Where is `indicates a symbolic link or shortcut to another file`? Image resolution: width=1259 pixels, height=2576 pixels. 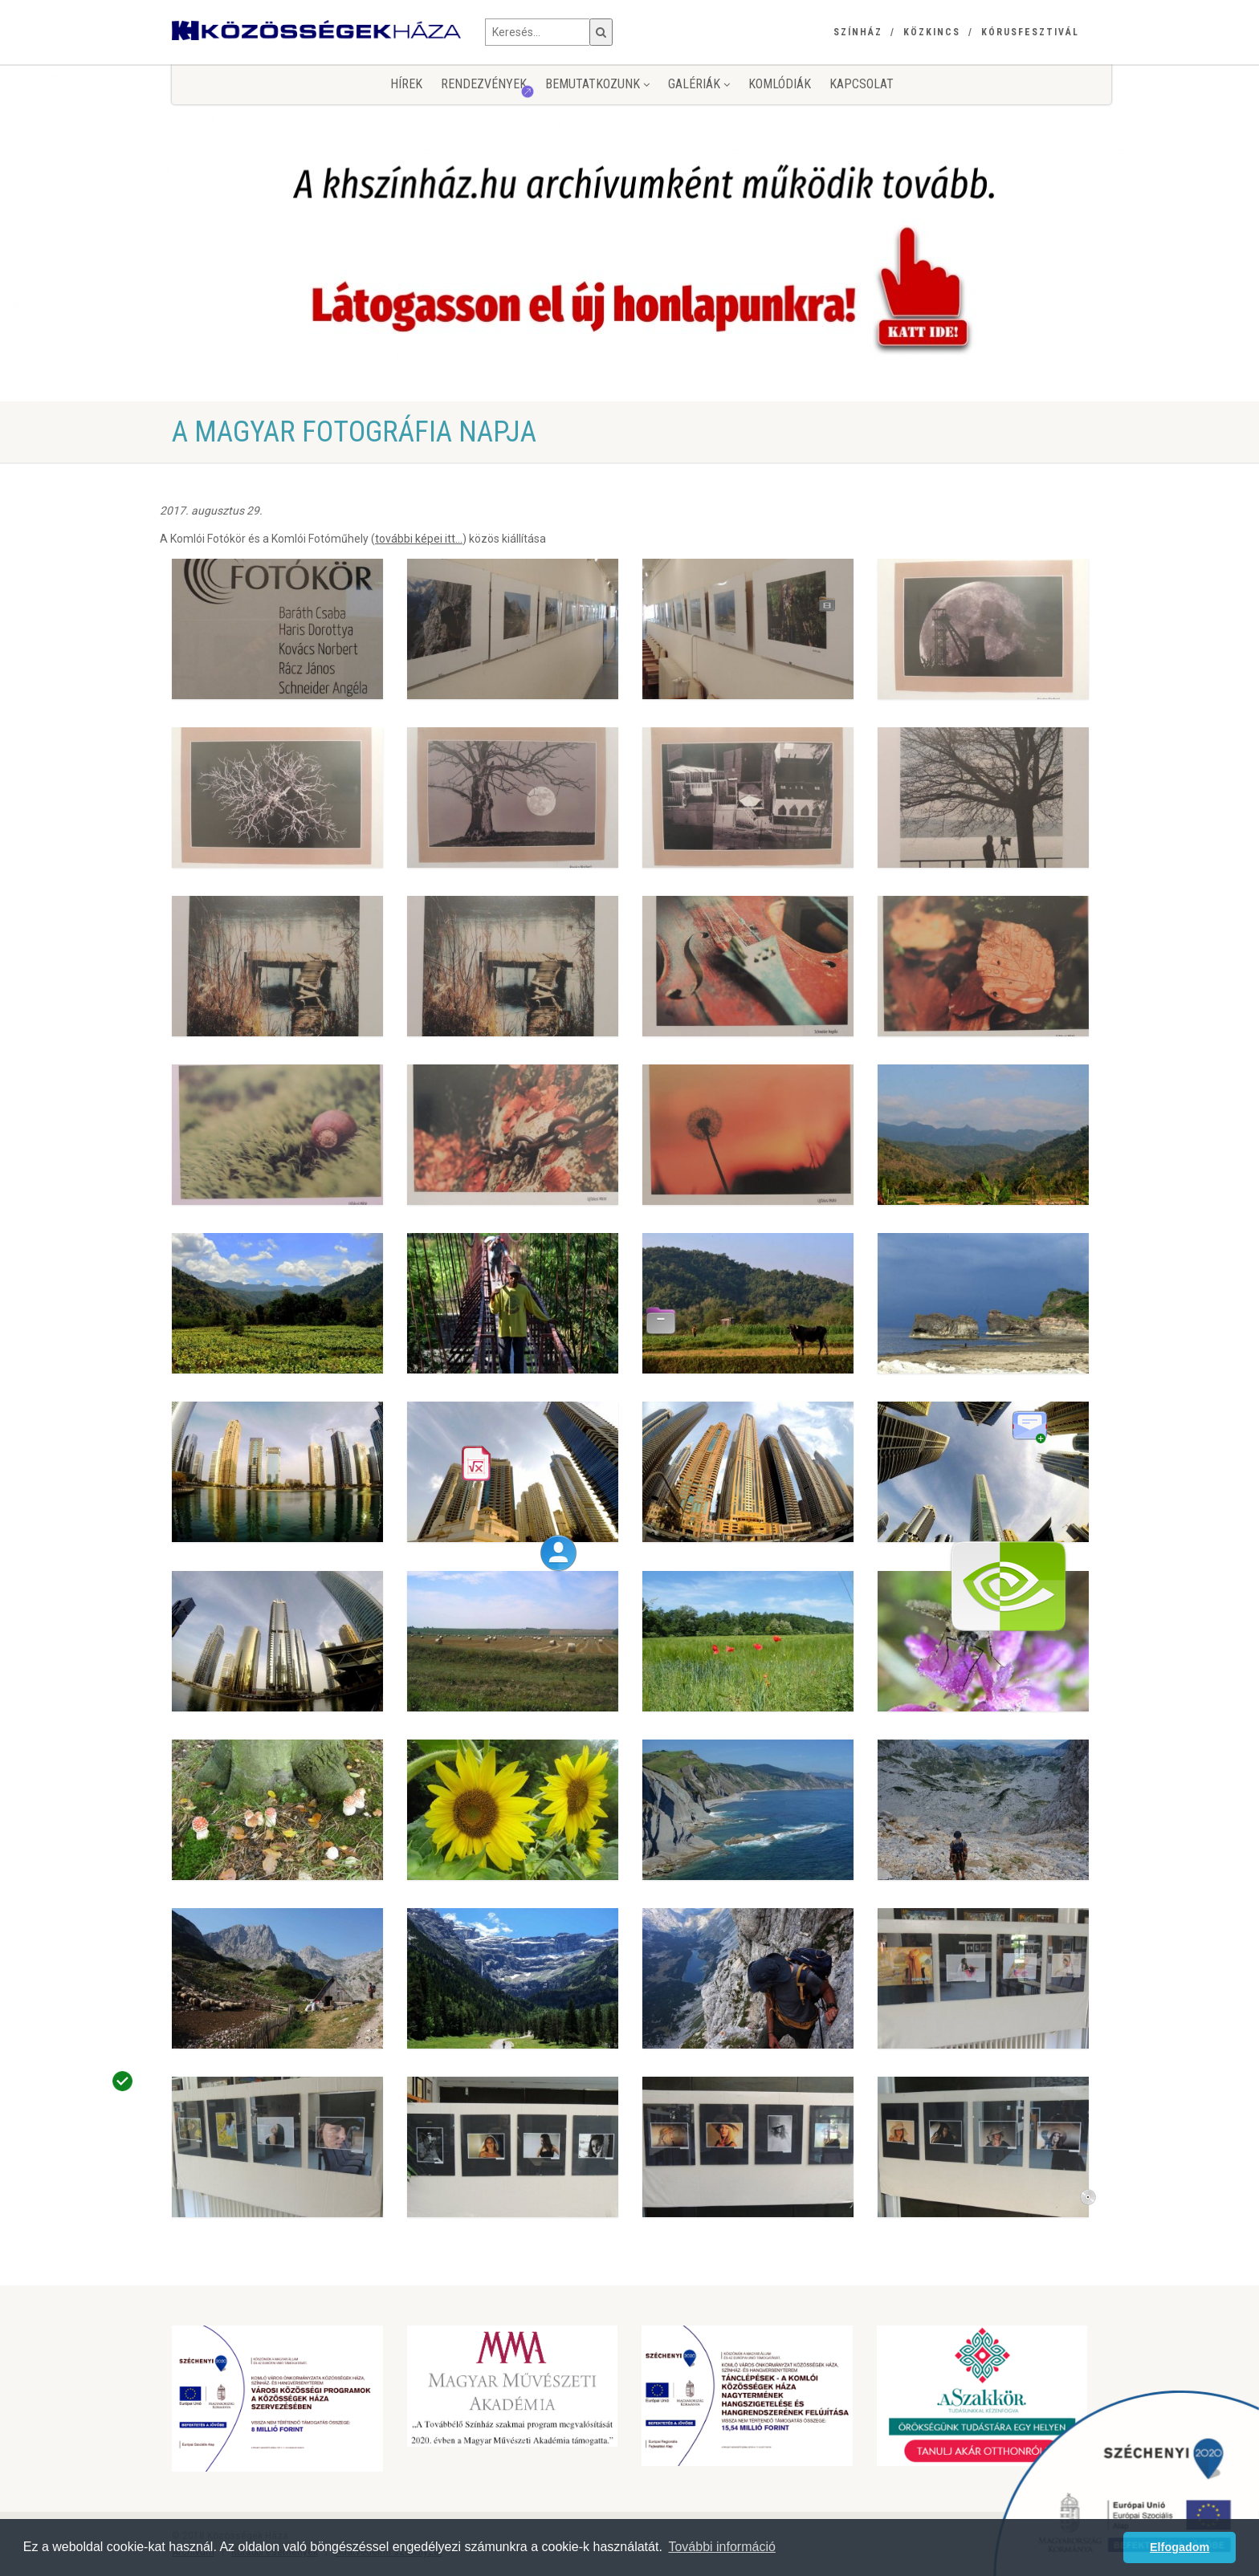 indicates a symbolic link or shortcut to another file is located at coordinates (528, 92).